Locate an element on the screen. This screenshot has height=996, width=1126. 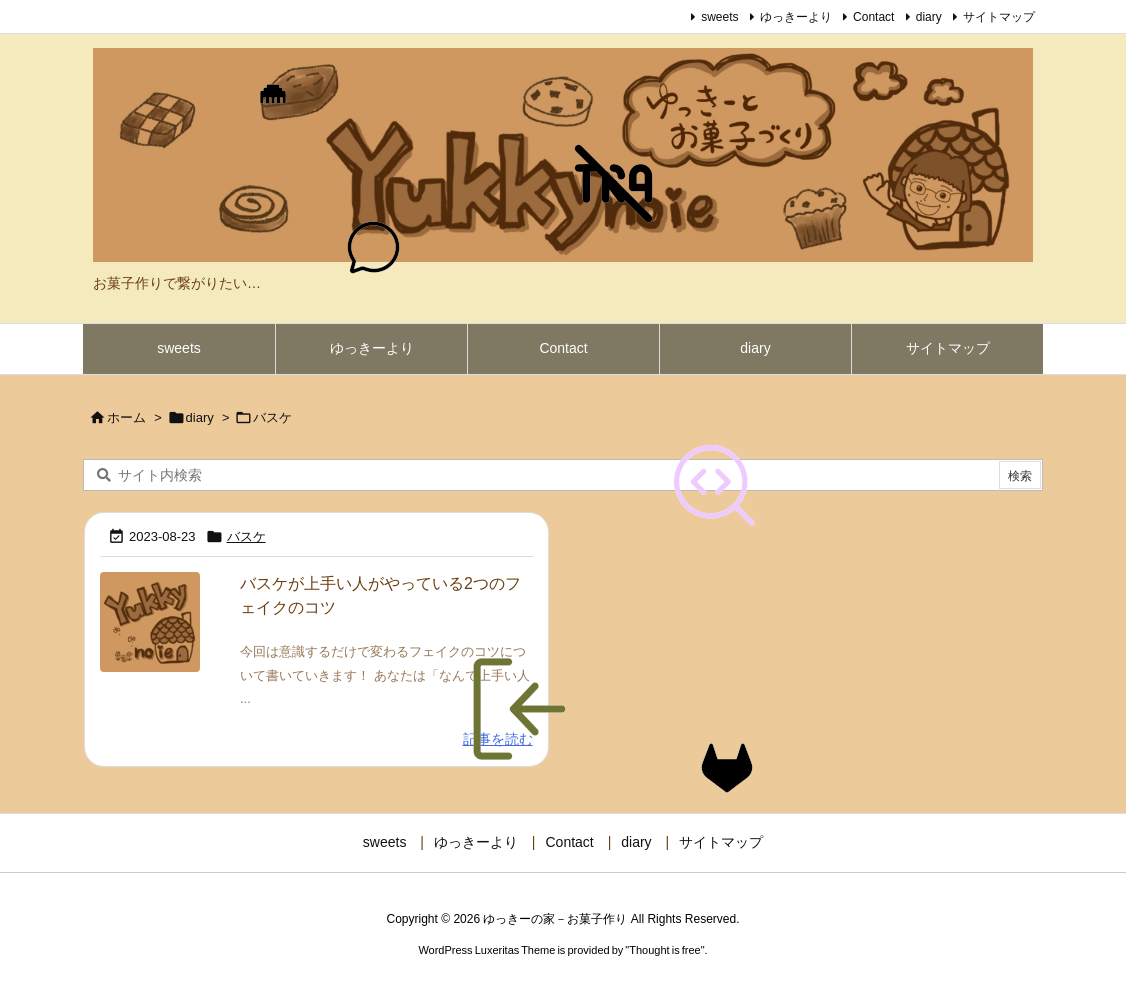
disable HTTP trace requests is located at coordinates (613, 183).